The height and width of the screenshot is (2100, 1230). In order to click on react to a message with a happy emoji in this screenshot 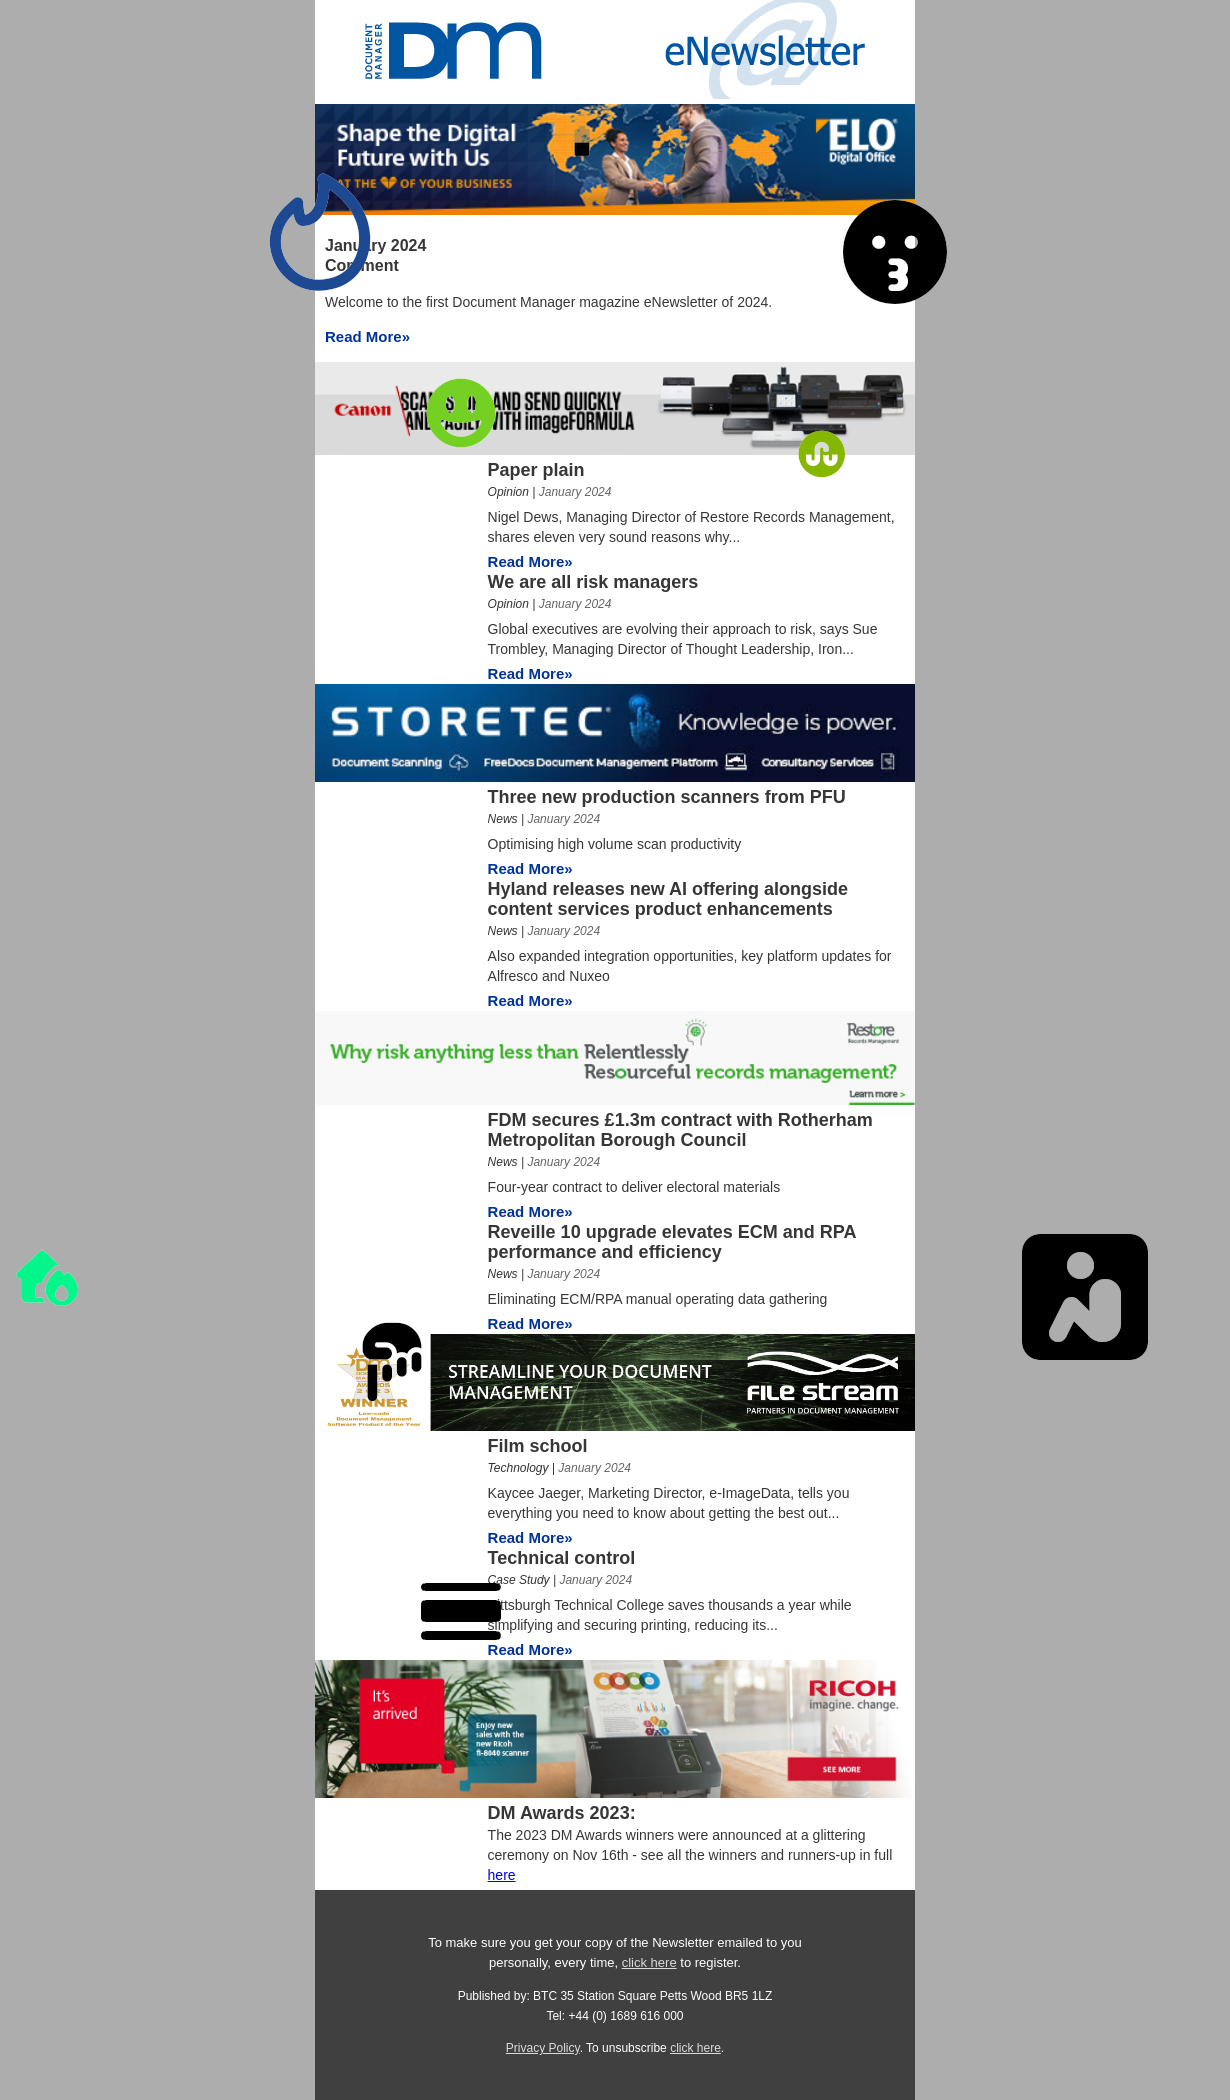, I will do `click(461, 413)`.